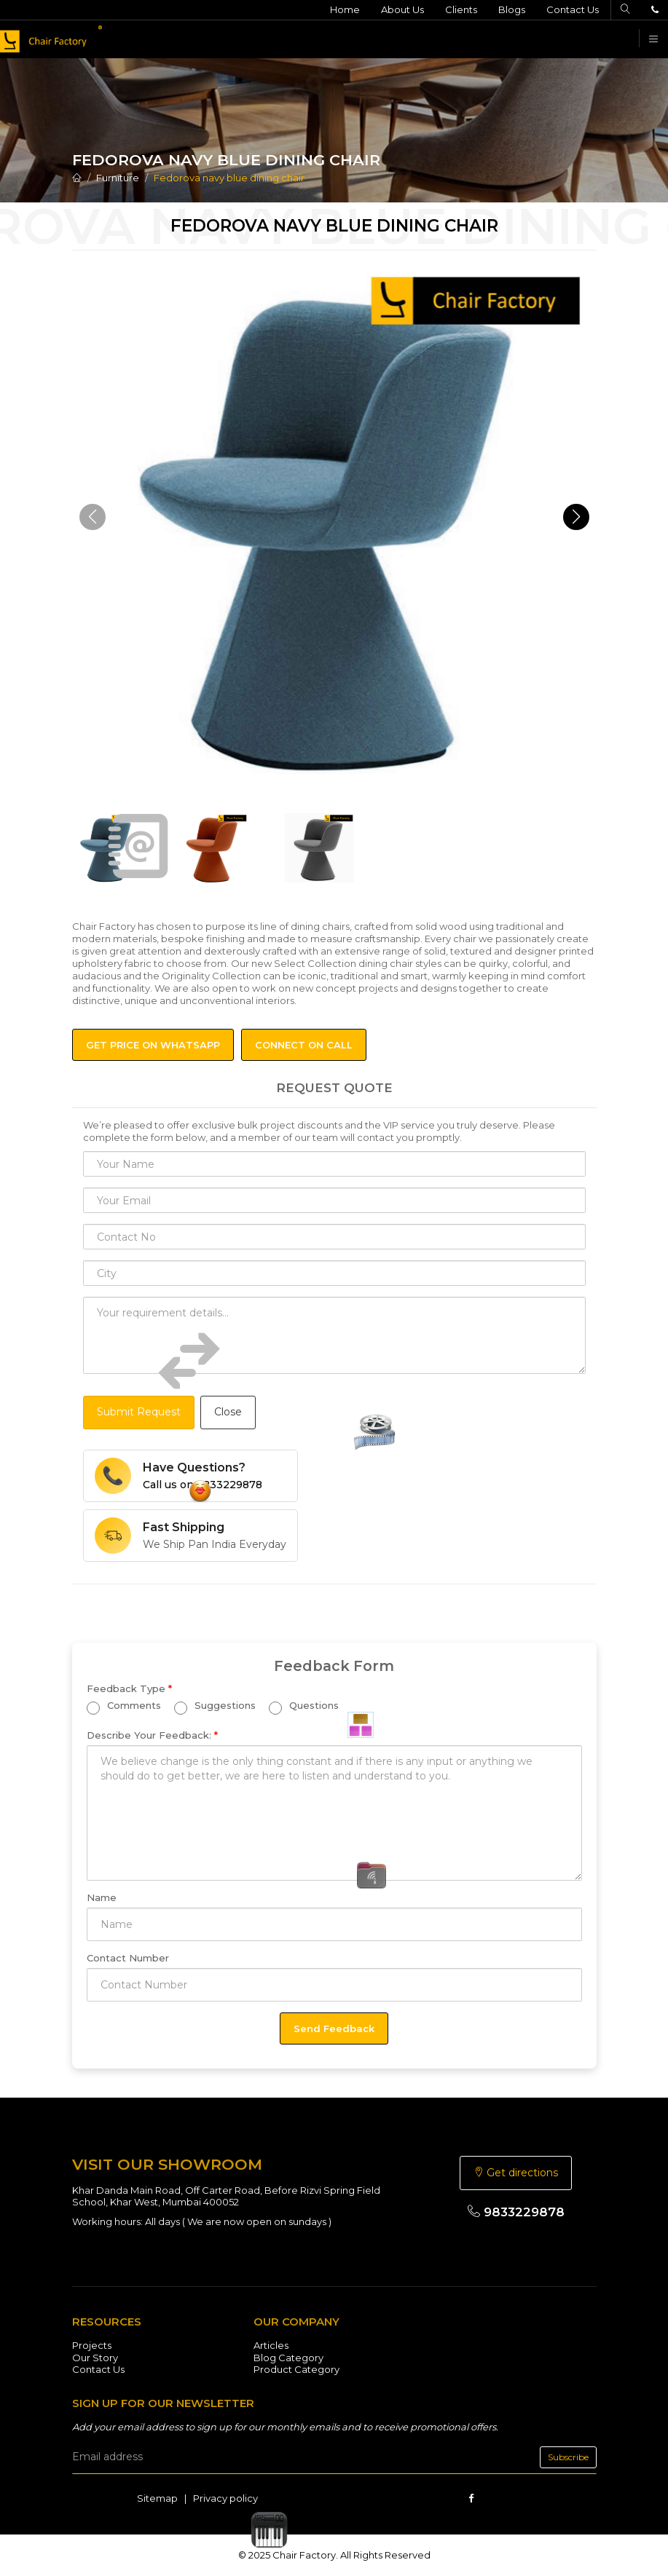  What do you see at coordinates (361, 1725) in the screenshot?
I see `select all items in the current view` at bounding box center [361, 1725].